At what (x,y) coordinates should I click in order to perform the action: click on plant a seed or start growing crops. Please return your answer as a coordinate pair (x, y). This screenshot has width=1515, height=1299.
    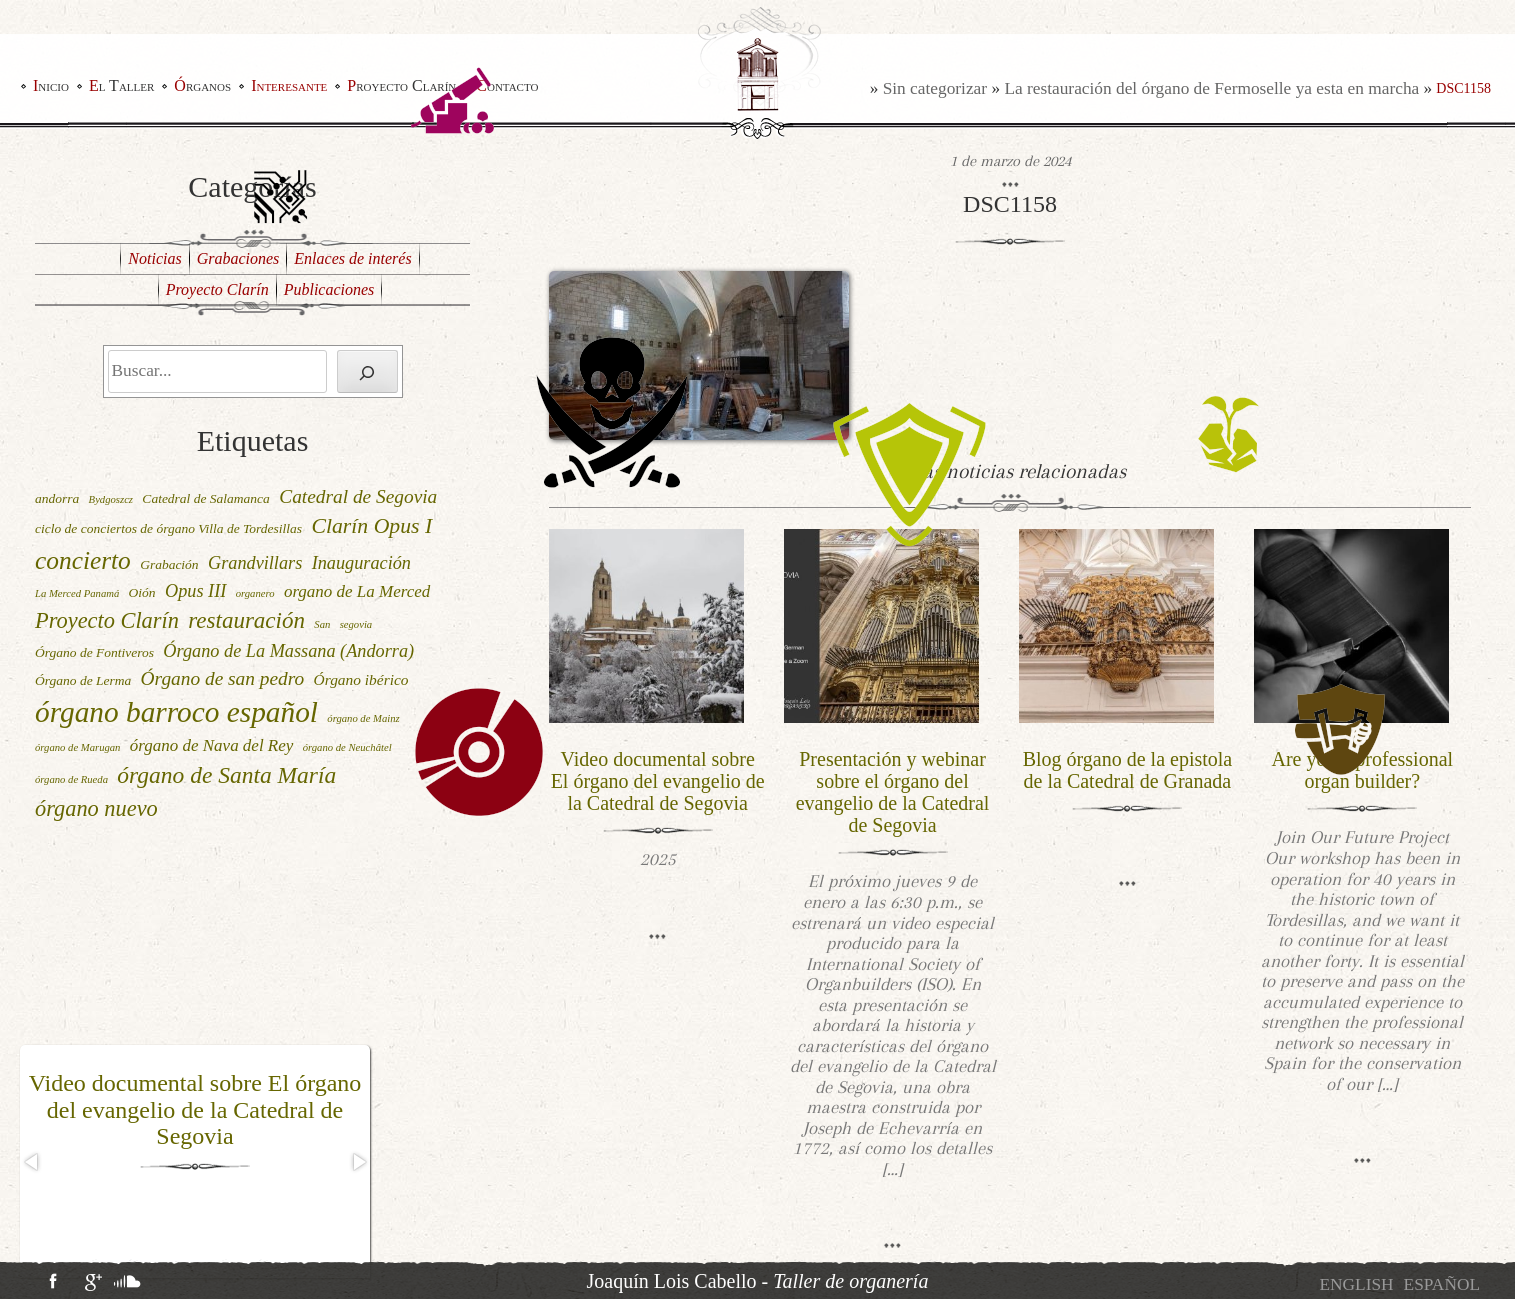
    Looking at the image, I should click on (1230, 434).